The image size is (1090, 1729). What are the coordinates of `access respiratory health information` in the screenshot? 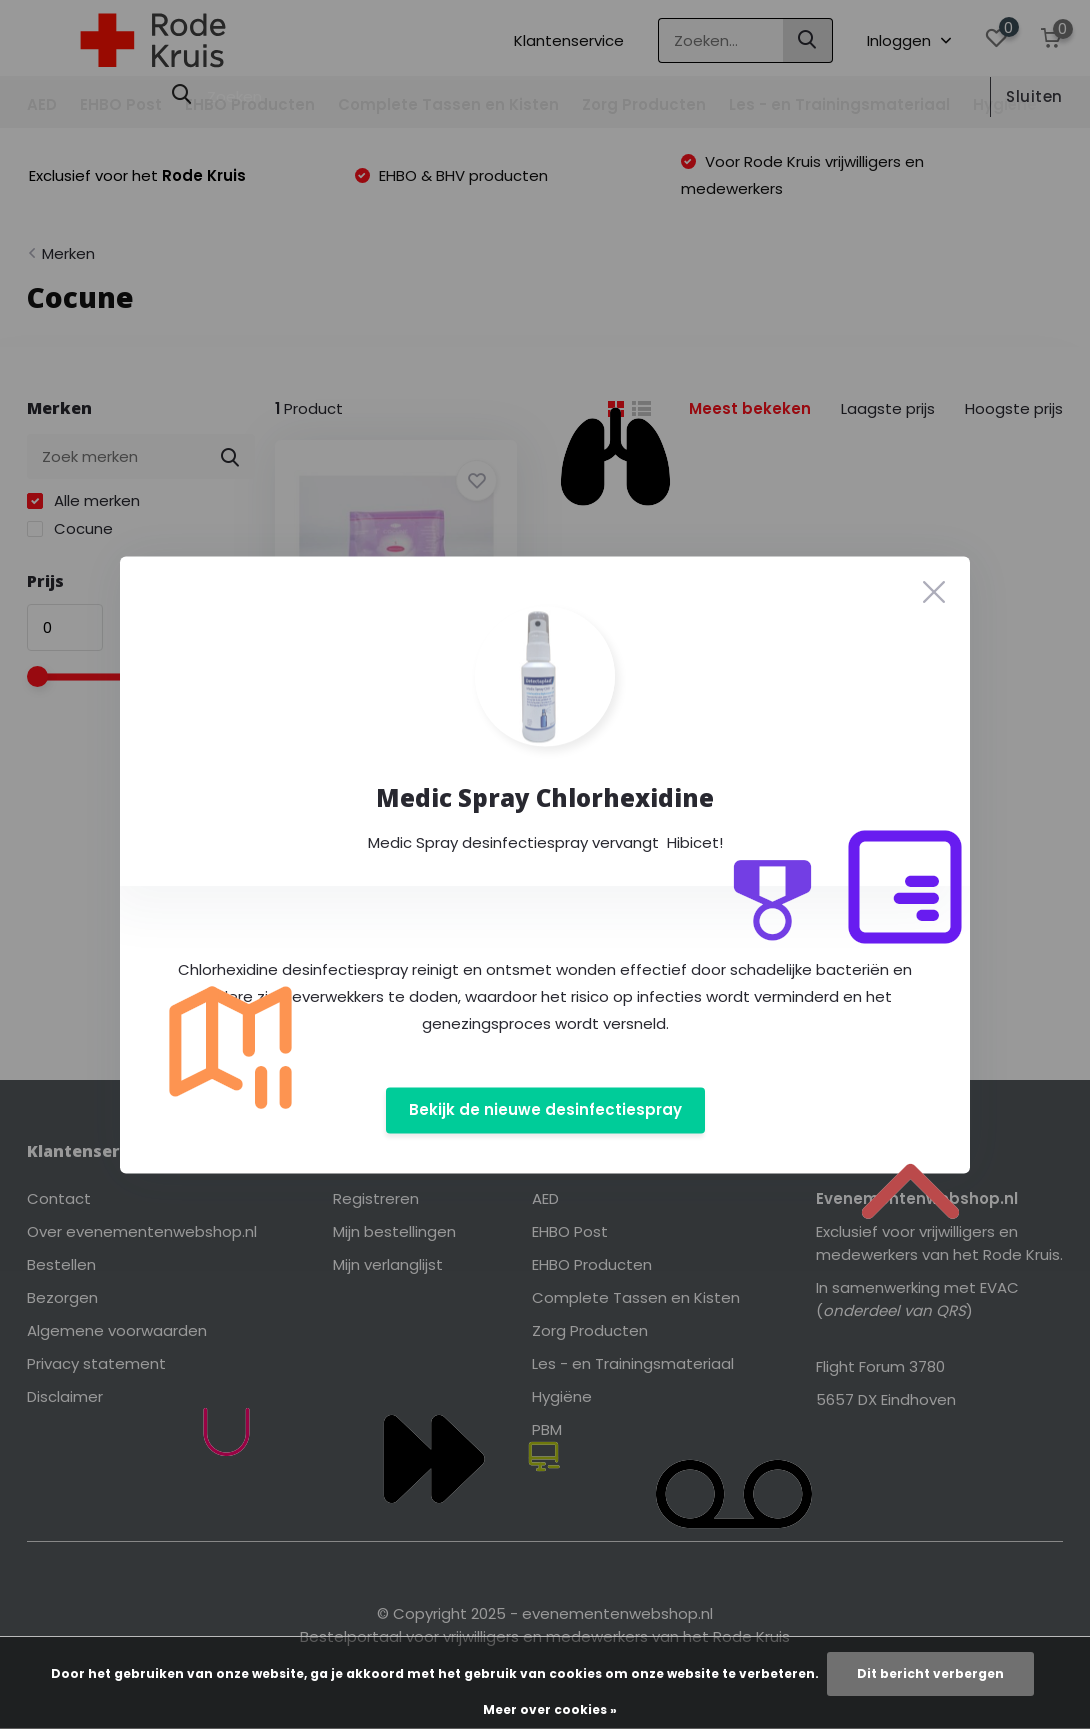 It's located at (615, 456).